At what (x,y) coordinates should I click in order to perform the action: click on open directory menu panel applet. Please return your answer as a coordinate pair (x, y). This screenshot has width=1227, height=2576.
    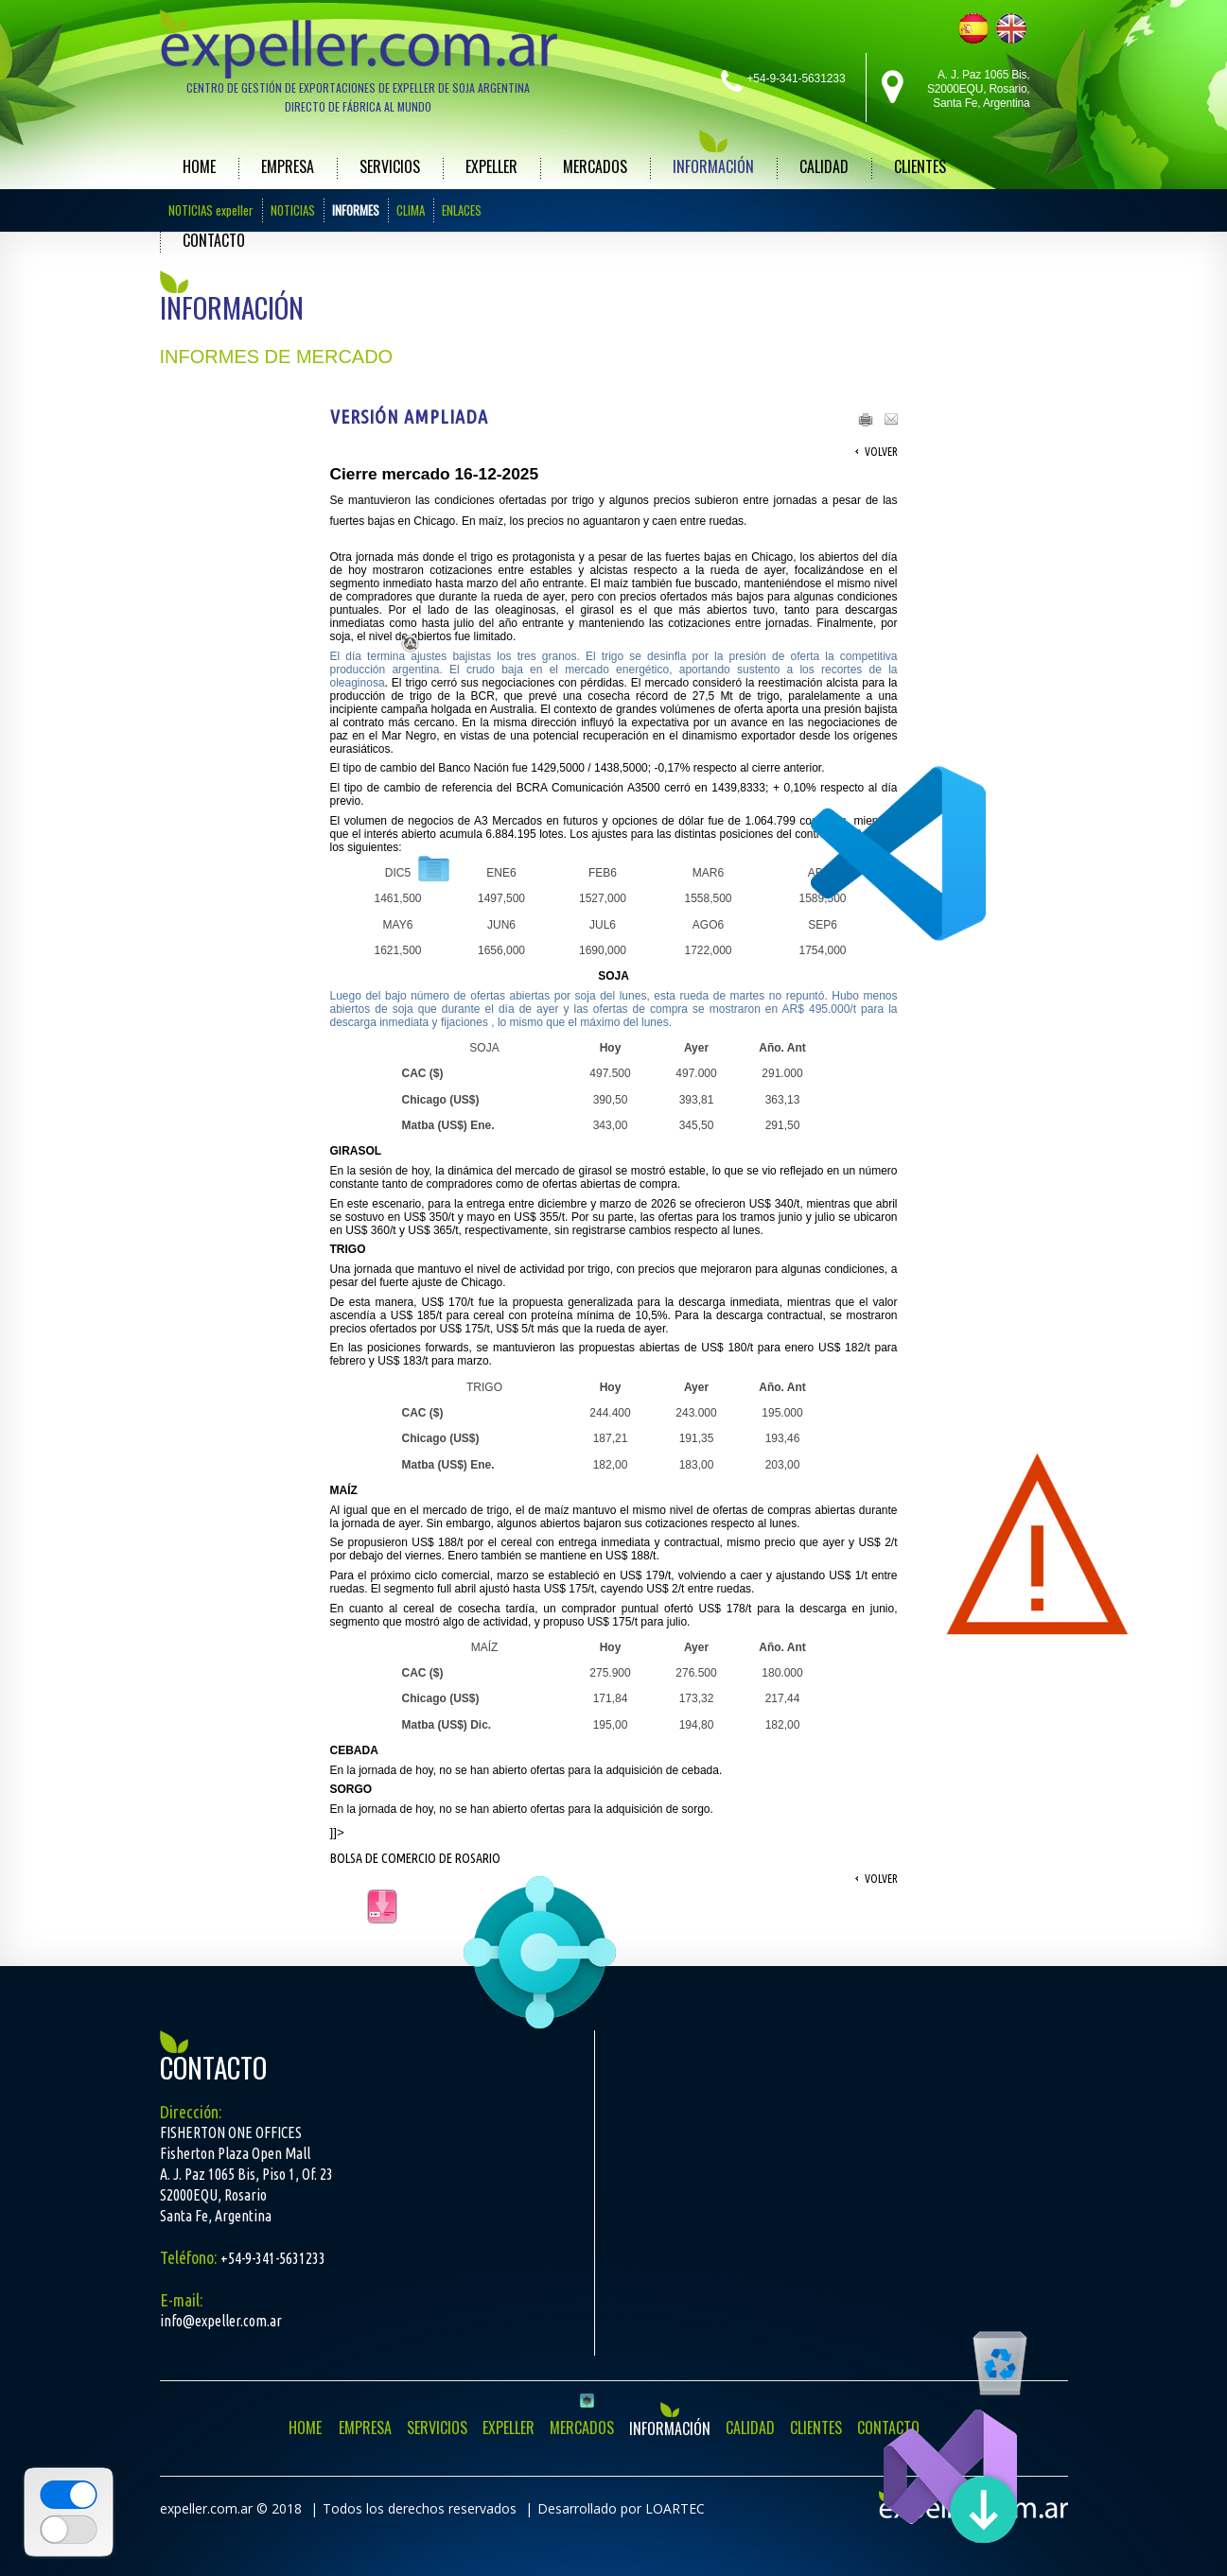
    Looking at the image, I should click on (433, 868).